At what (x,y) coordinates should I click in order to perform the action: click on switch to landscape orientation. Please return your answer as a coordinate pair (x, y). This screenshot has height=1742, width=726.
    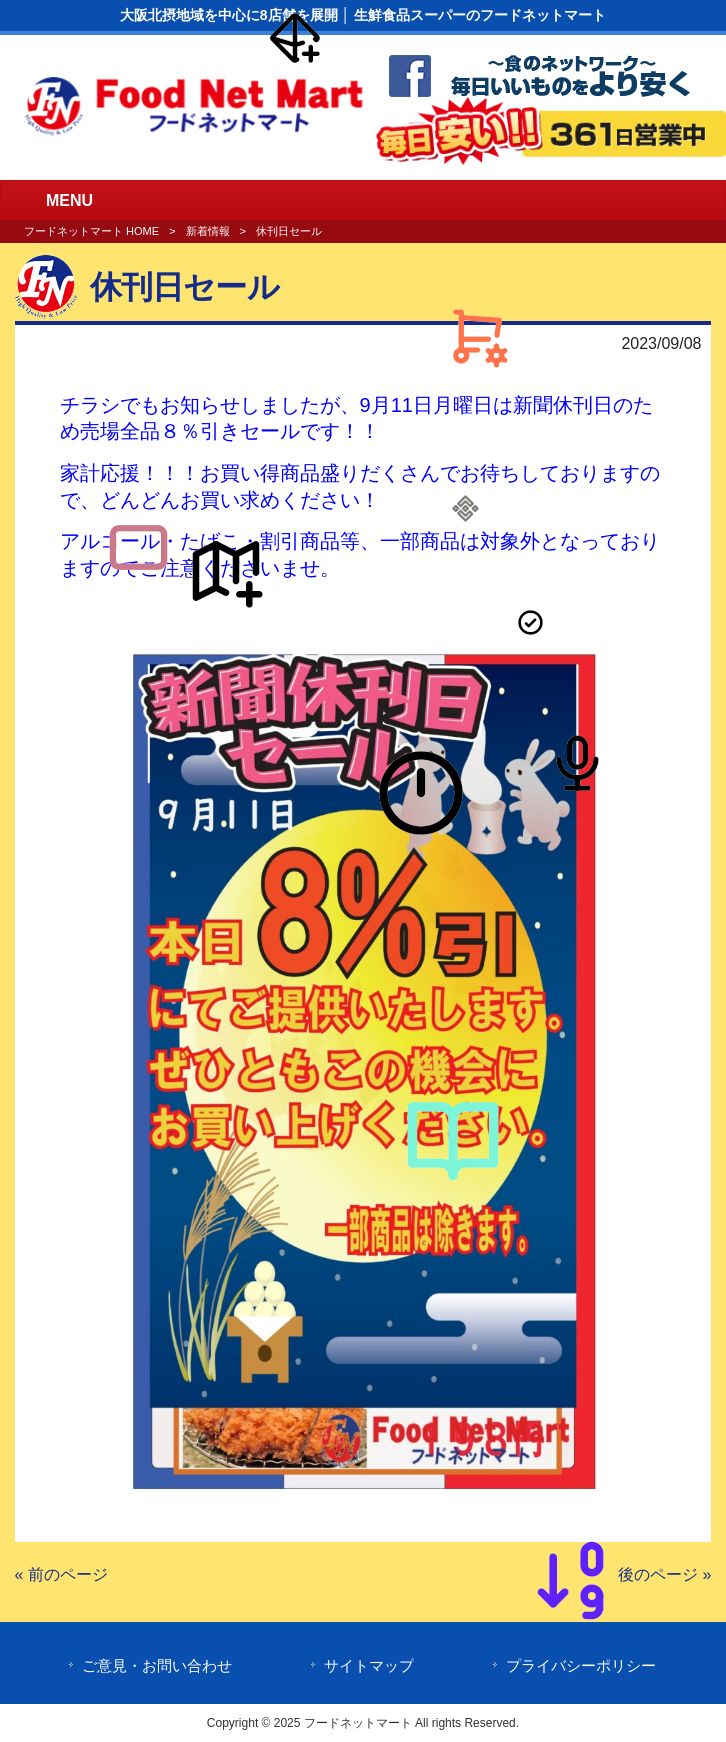
    Looking at the image, I should click on (138, 547).